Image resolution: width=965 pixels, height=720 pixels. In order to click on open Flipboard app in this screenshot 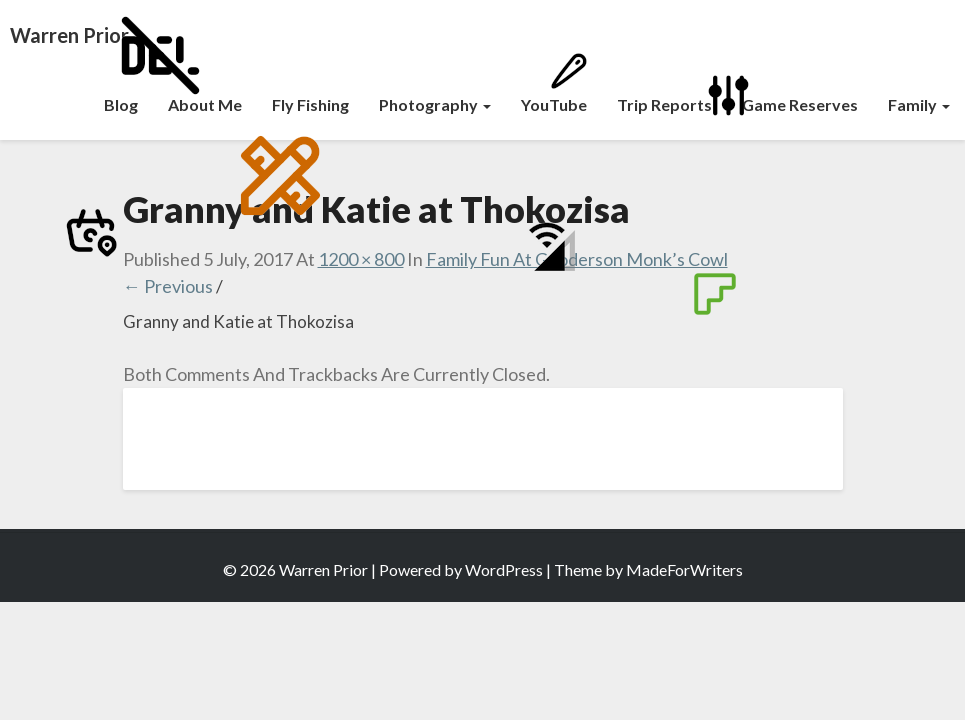, I will do `click(715, 294)`.